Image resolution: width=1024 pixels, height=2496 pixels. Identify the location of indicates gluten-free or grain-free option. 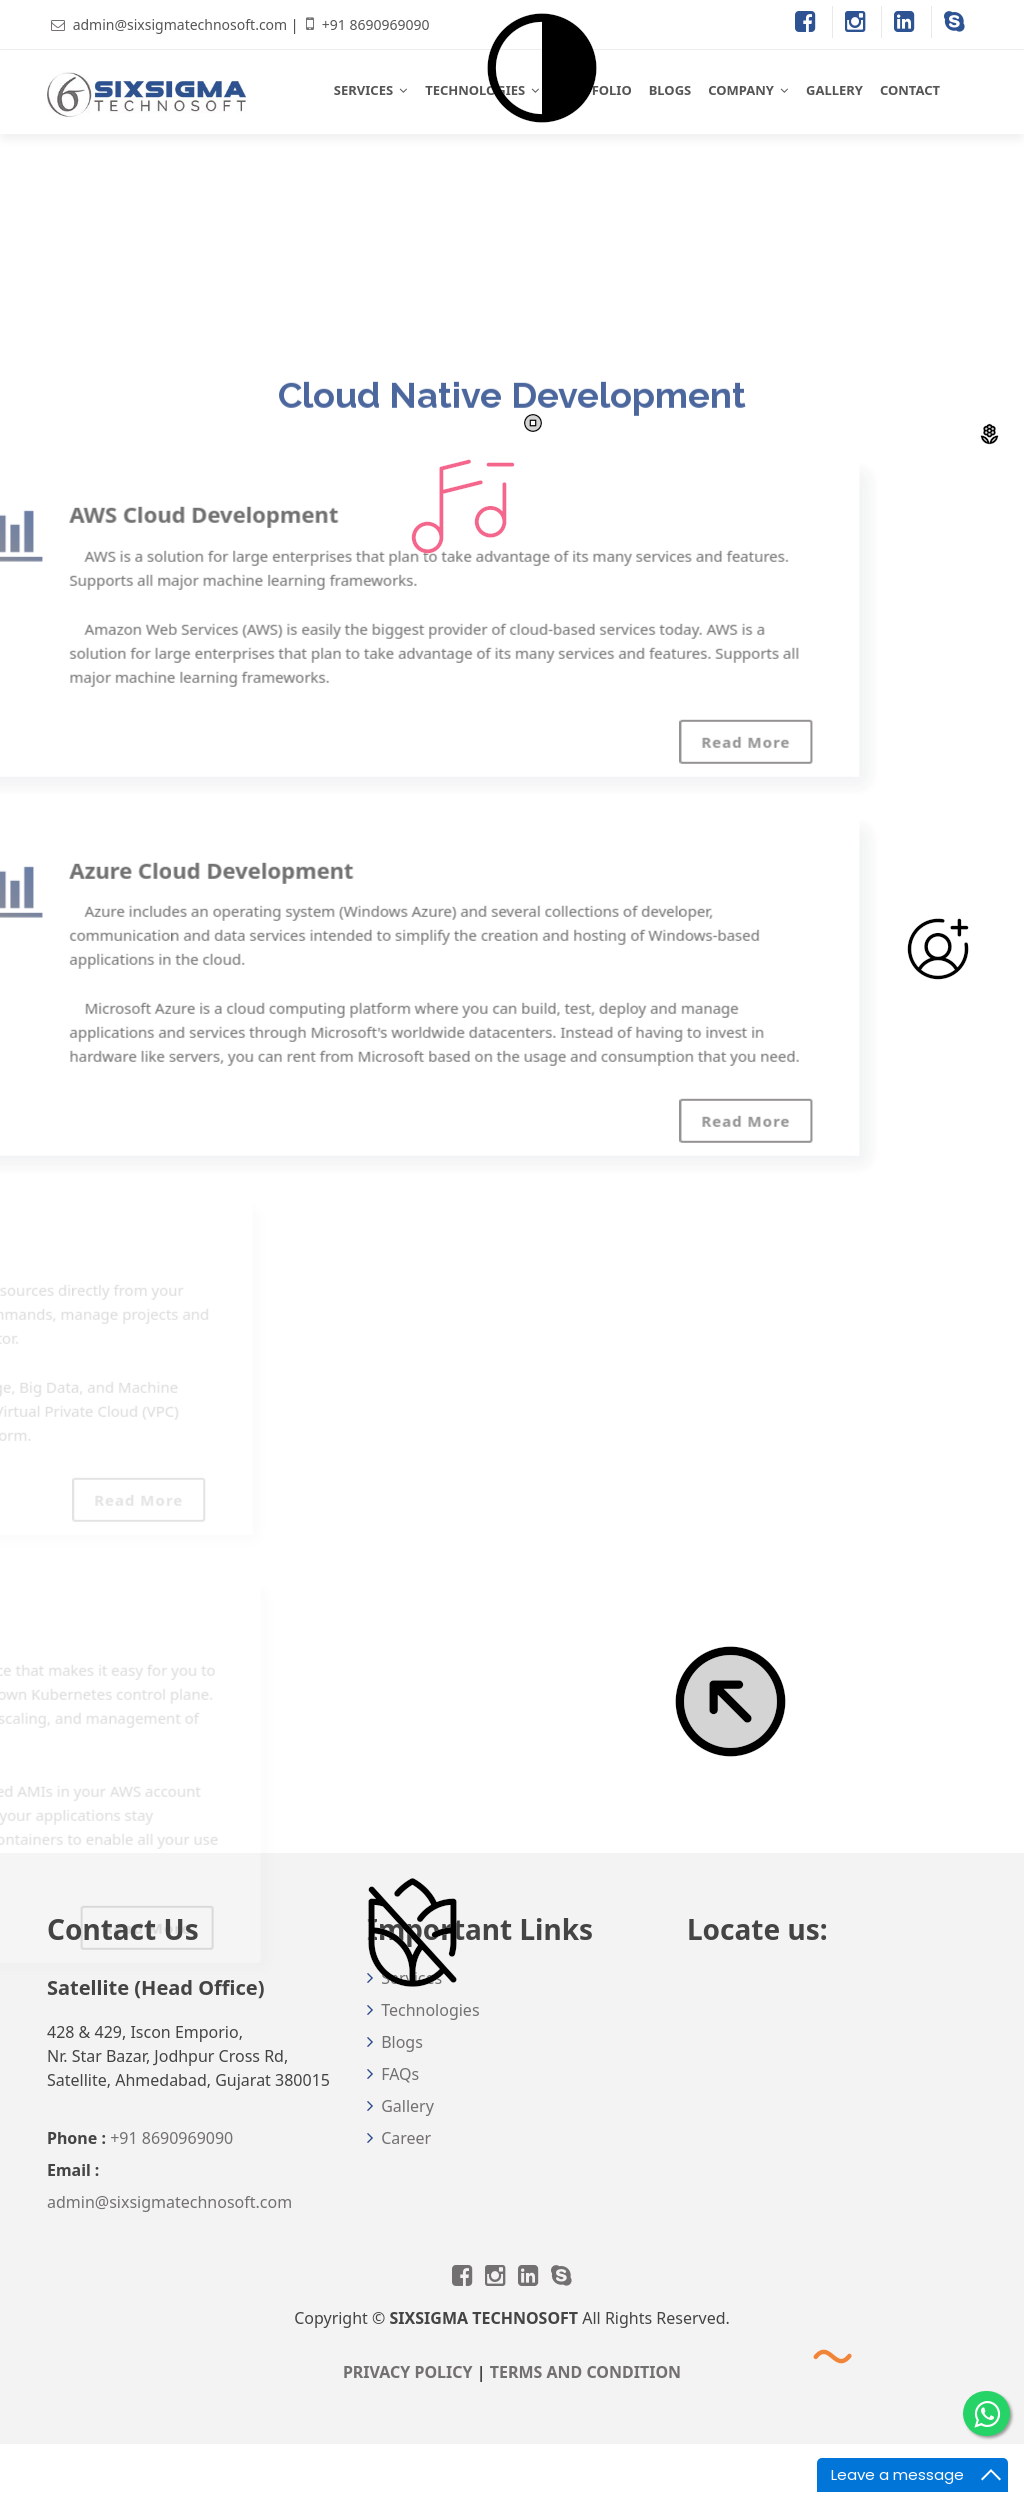
(412, 1934).